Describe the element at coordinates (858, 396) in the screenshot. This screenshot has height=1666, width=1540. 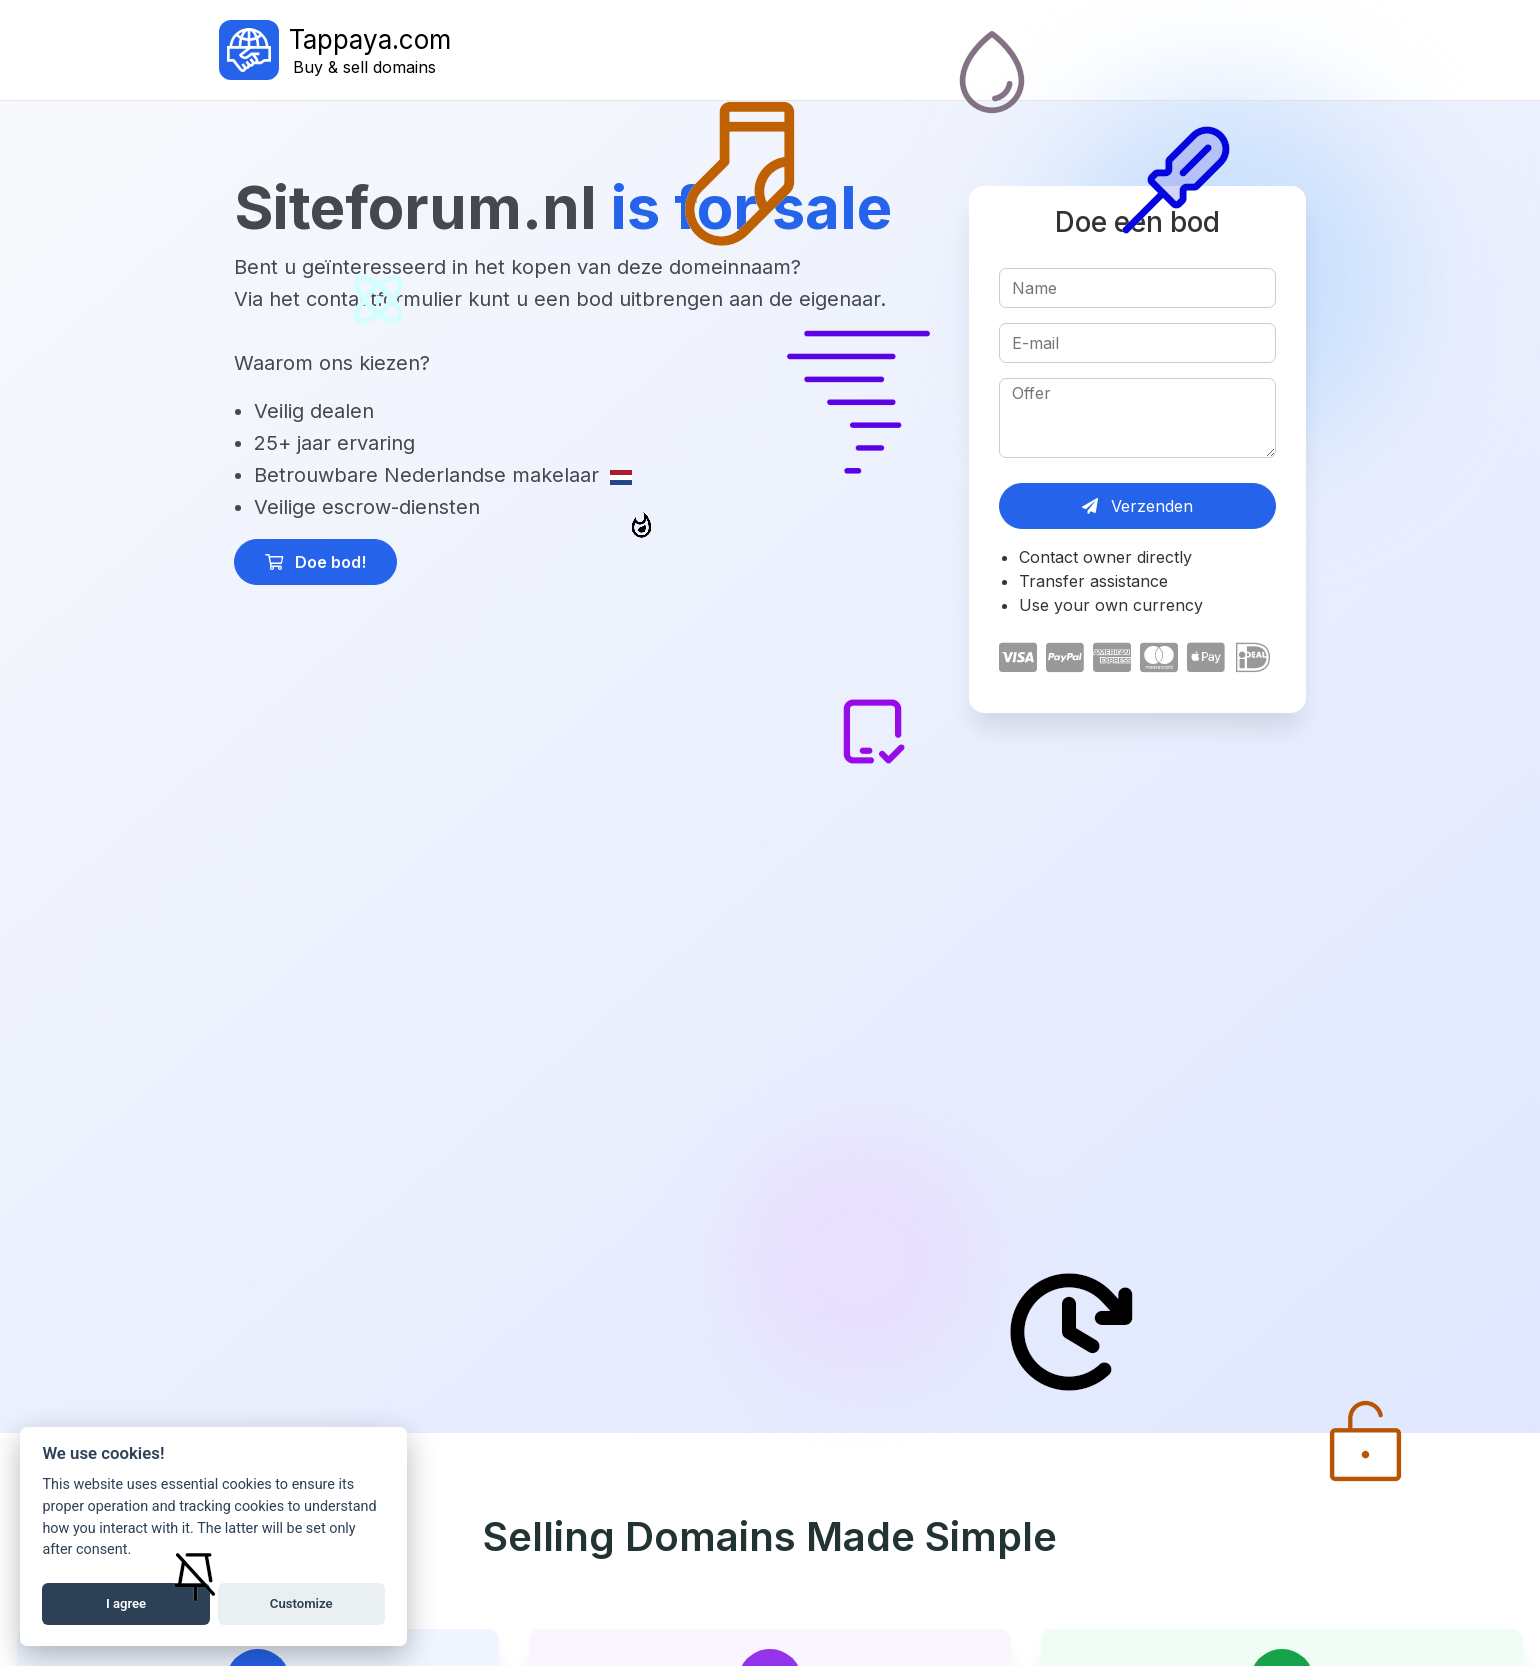
I see `indicates severe weather alert or tornado warning` at that location.